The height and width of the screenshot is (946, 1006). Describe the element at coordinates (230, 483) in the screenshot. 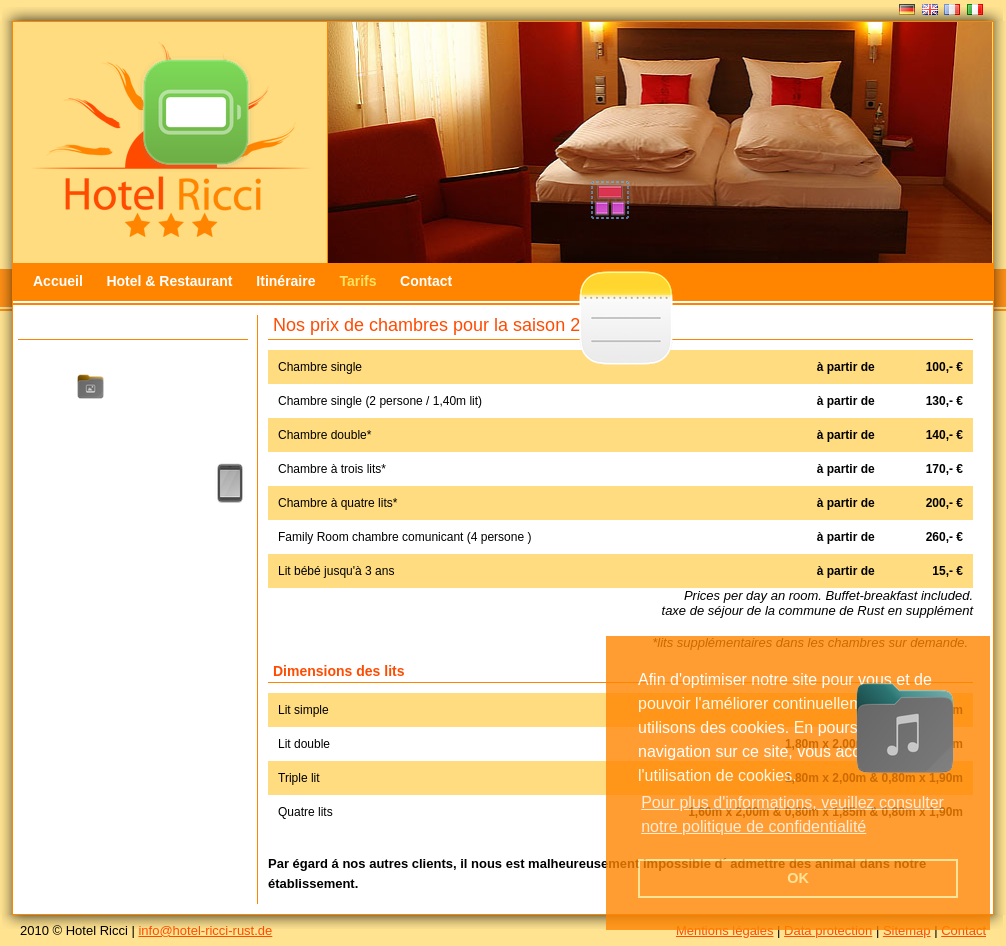

I see `indicates a mobile device or smartphone` at that location.